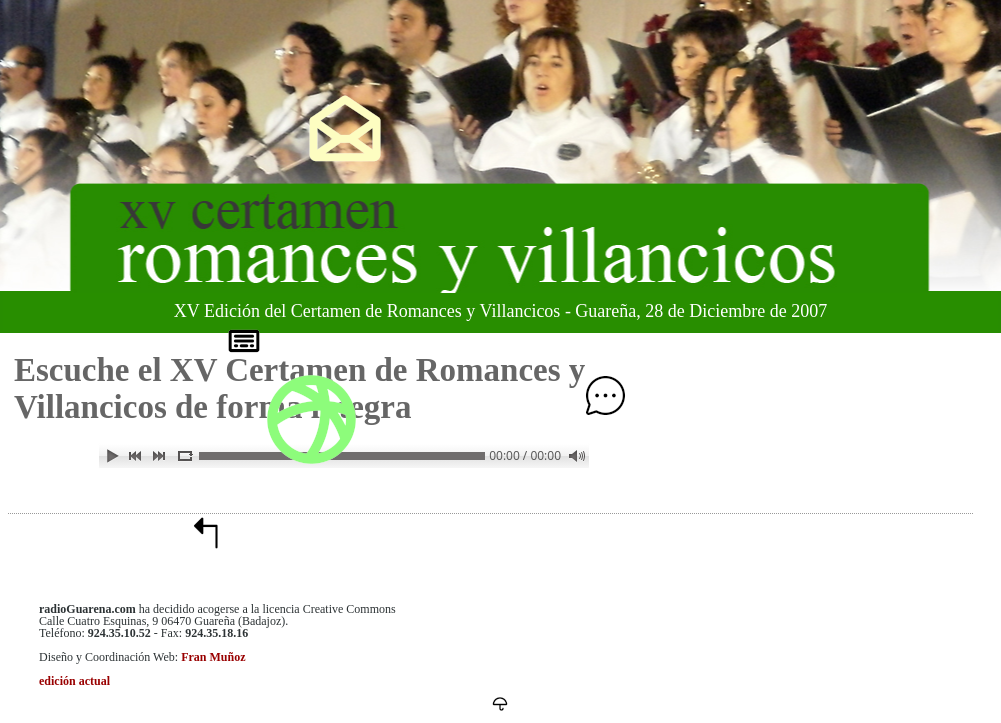 The image size is (1001, 723). I want to click on open chat or messaging, so click(605, 395).